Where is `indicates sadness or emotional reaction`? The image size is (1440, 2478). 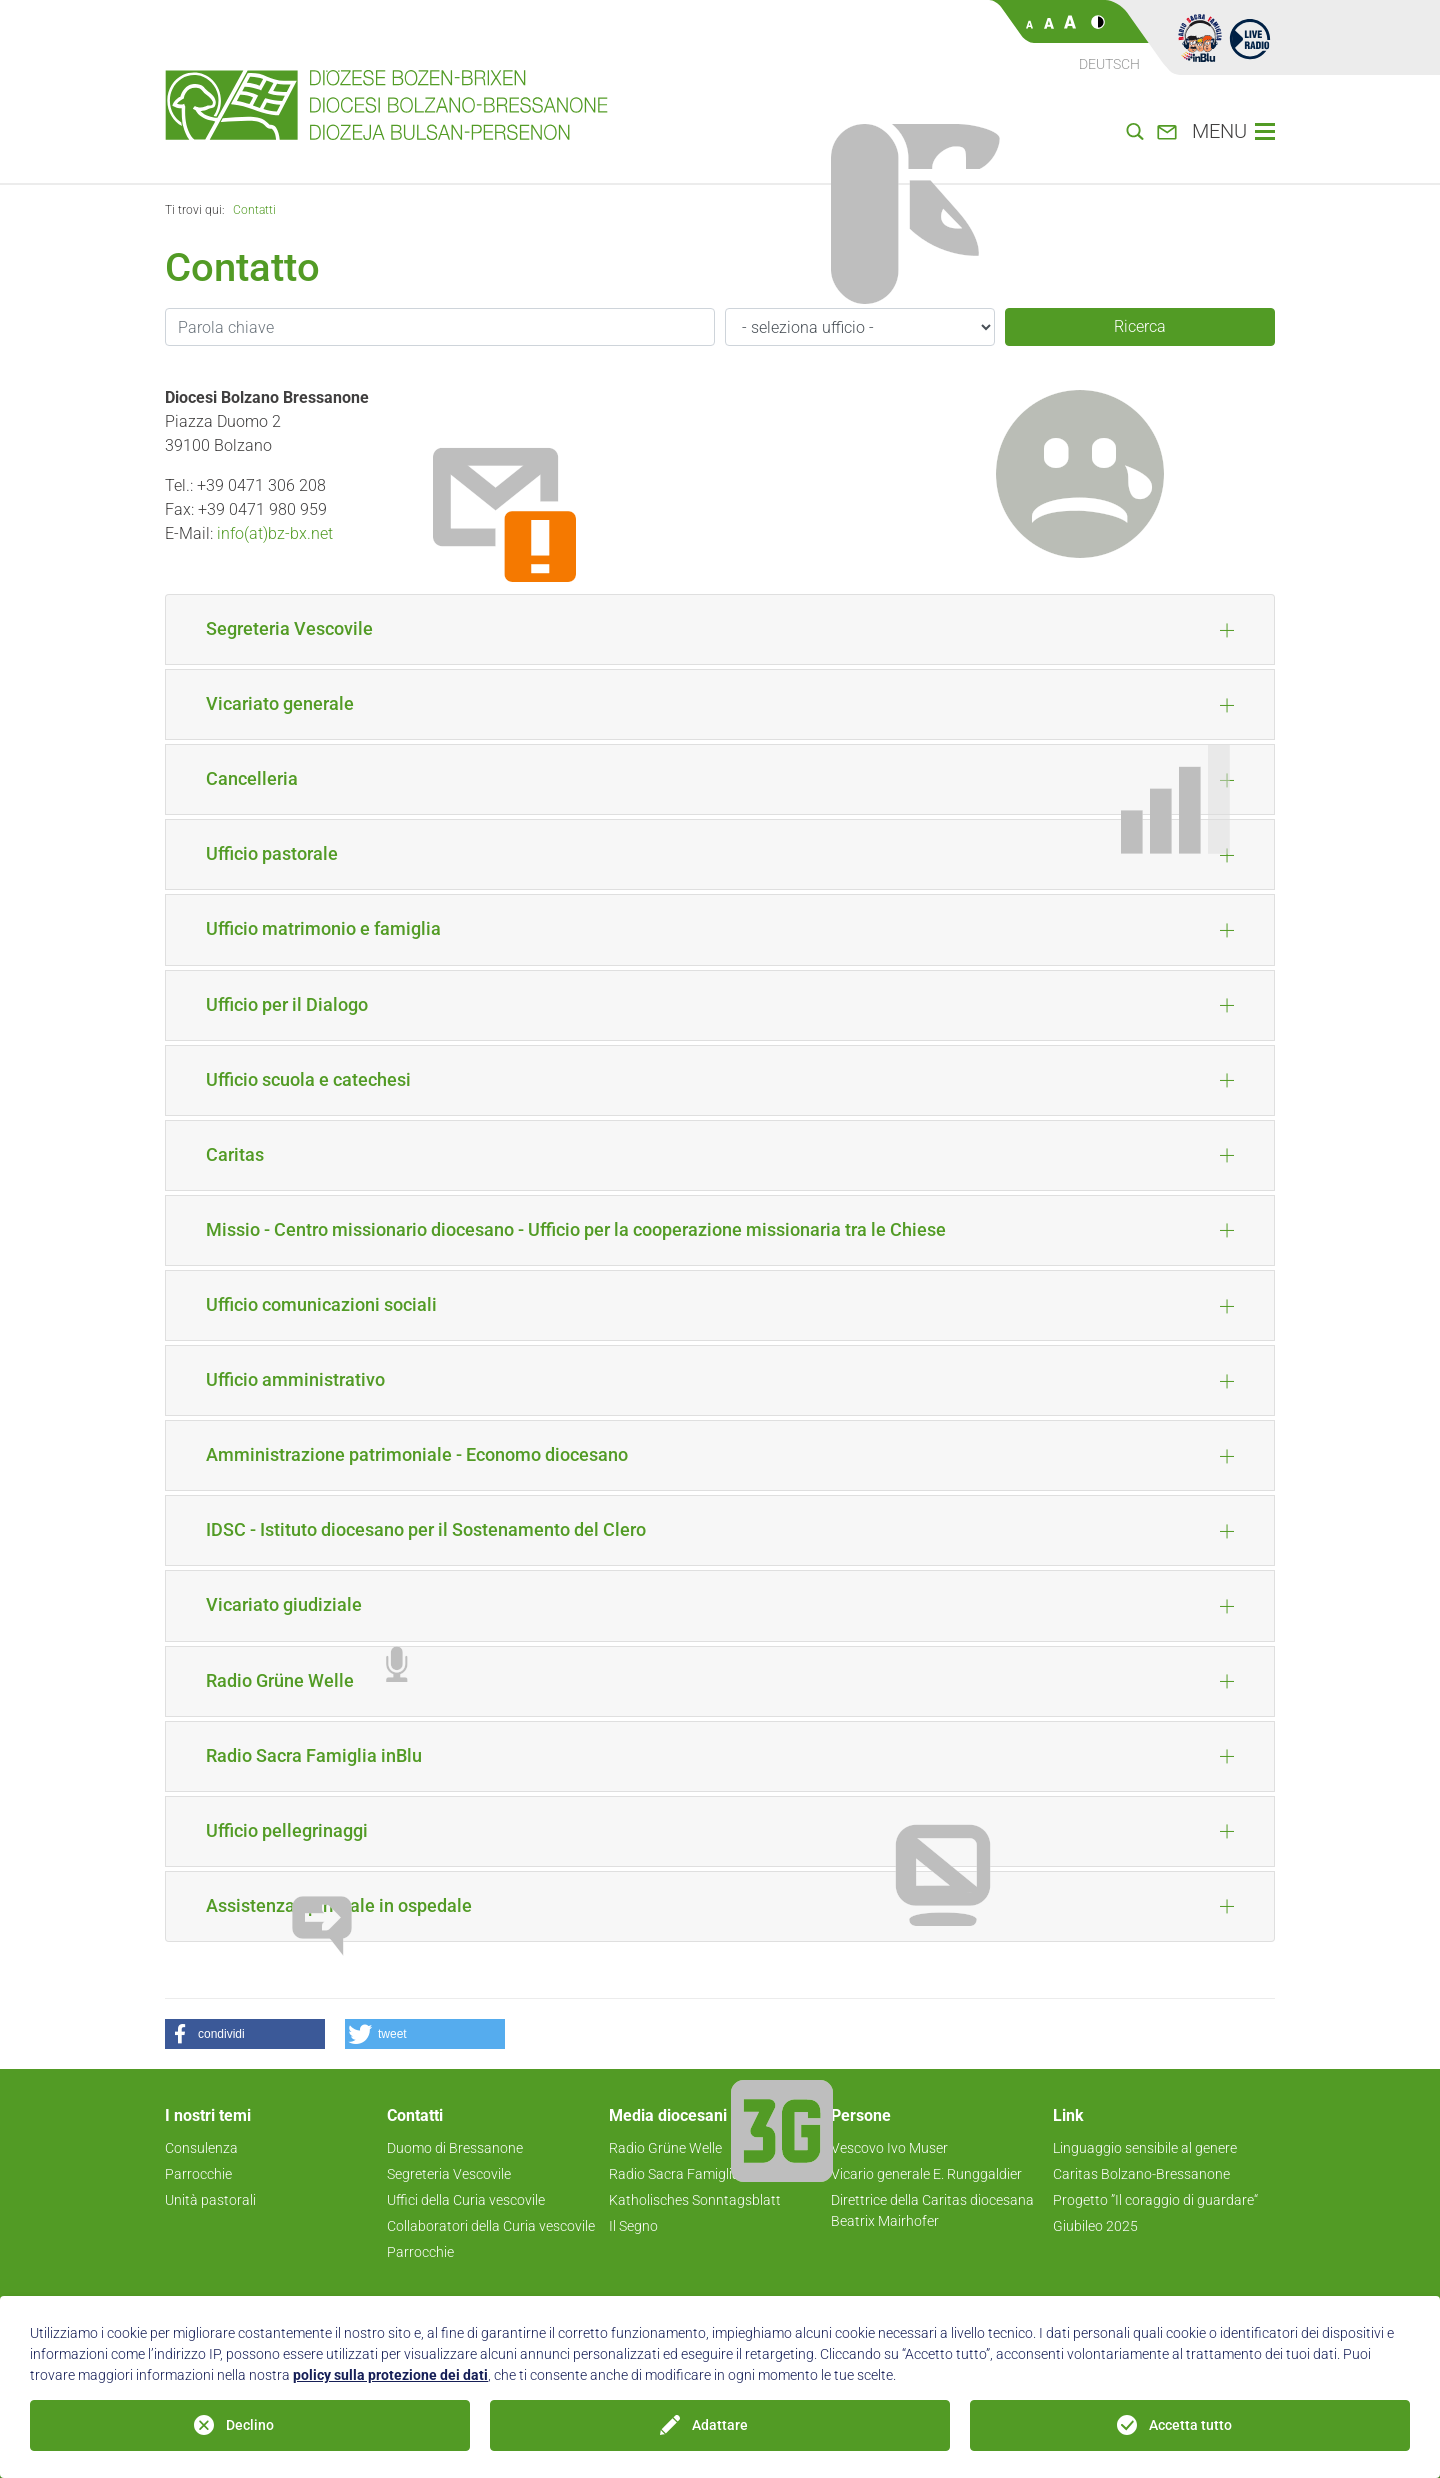
indicates sadness or emotional reaction is located at coordinates (1080, 474).